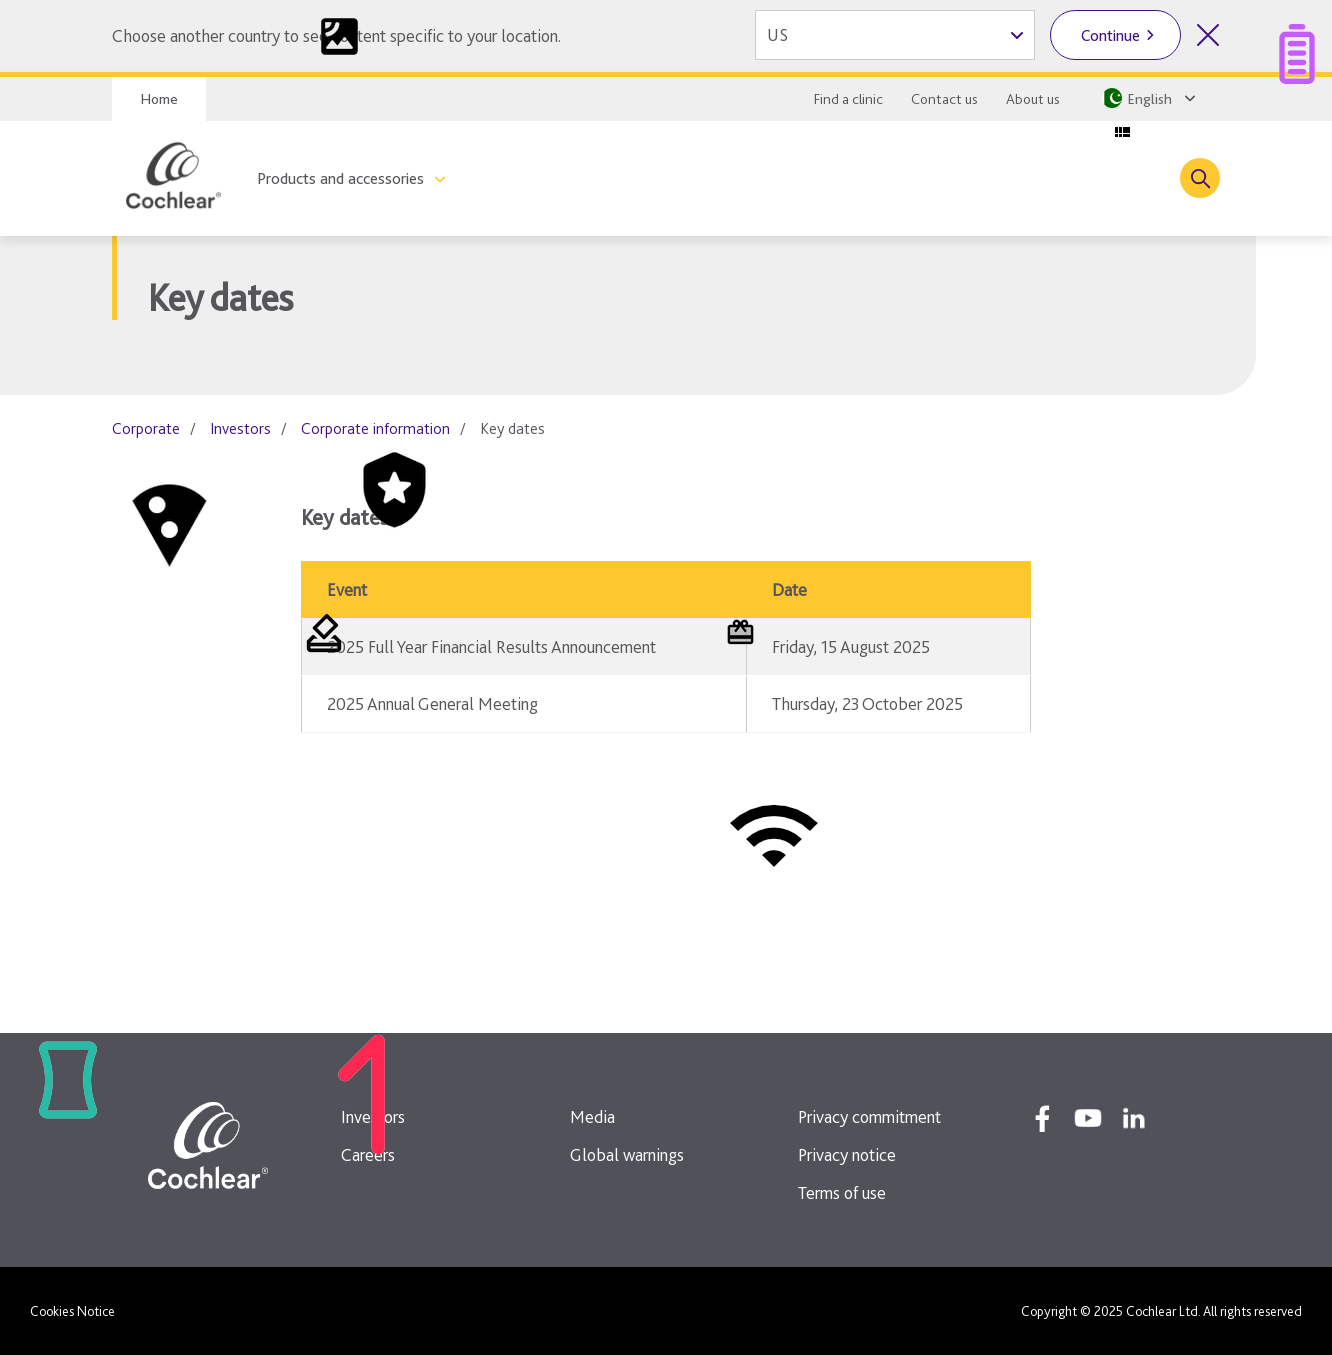  What do you see at coordinates (371, 1094) in the screenshot?
I see `indicates first item or top priority` at bounding box center [371, 1094].